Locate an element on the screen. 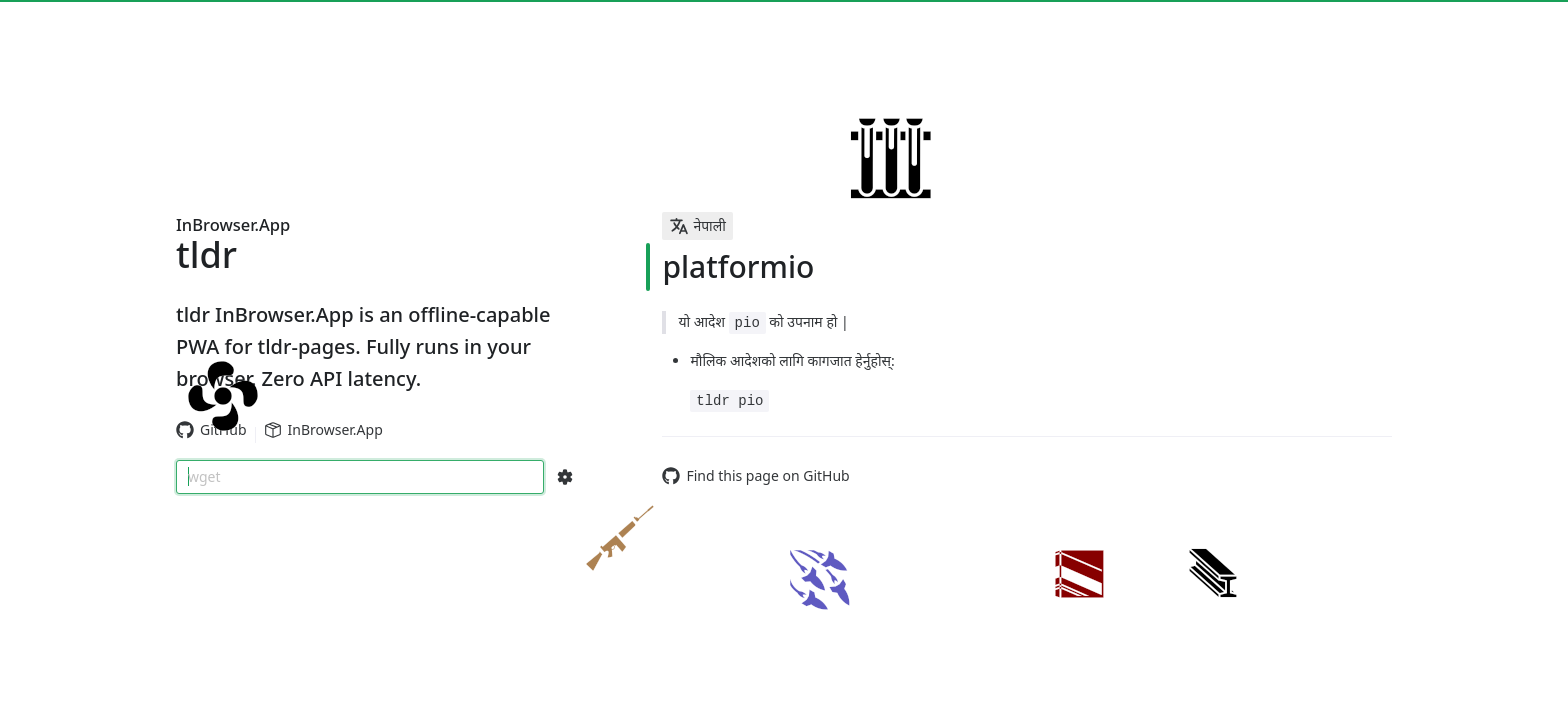 This screenshot has width=1568, height=720. select the FN FAL rifle weapon is located at coordinates (620, 538).